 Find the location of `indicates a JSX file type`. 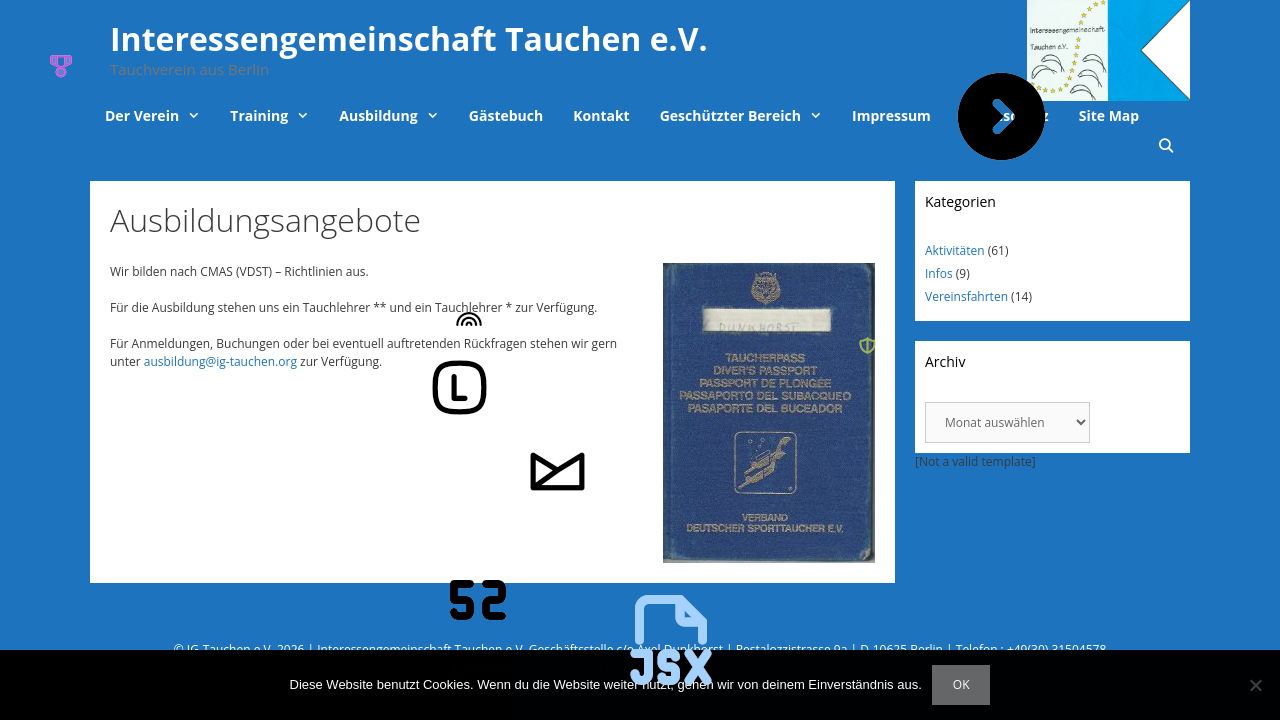

indicates a JSX file type is located at coordinates (671, 640).